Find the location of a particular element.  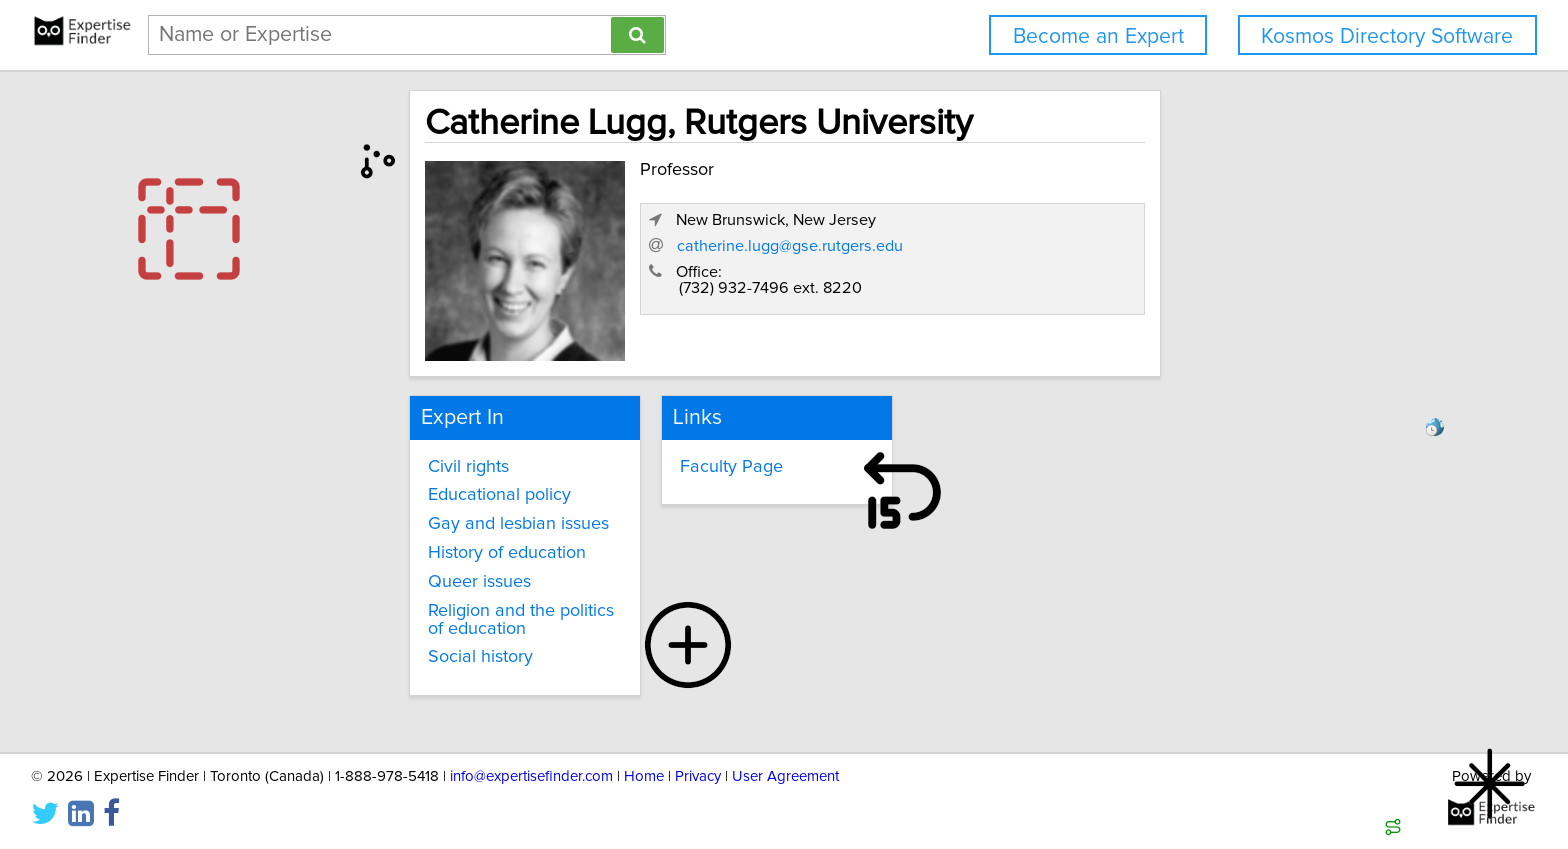

skip back 15 seconds in media playback is located at coordinates (900, 492).